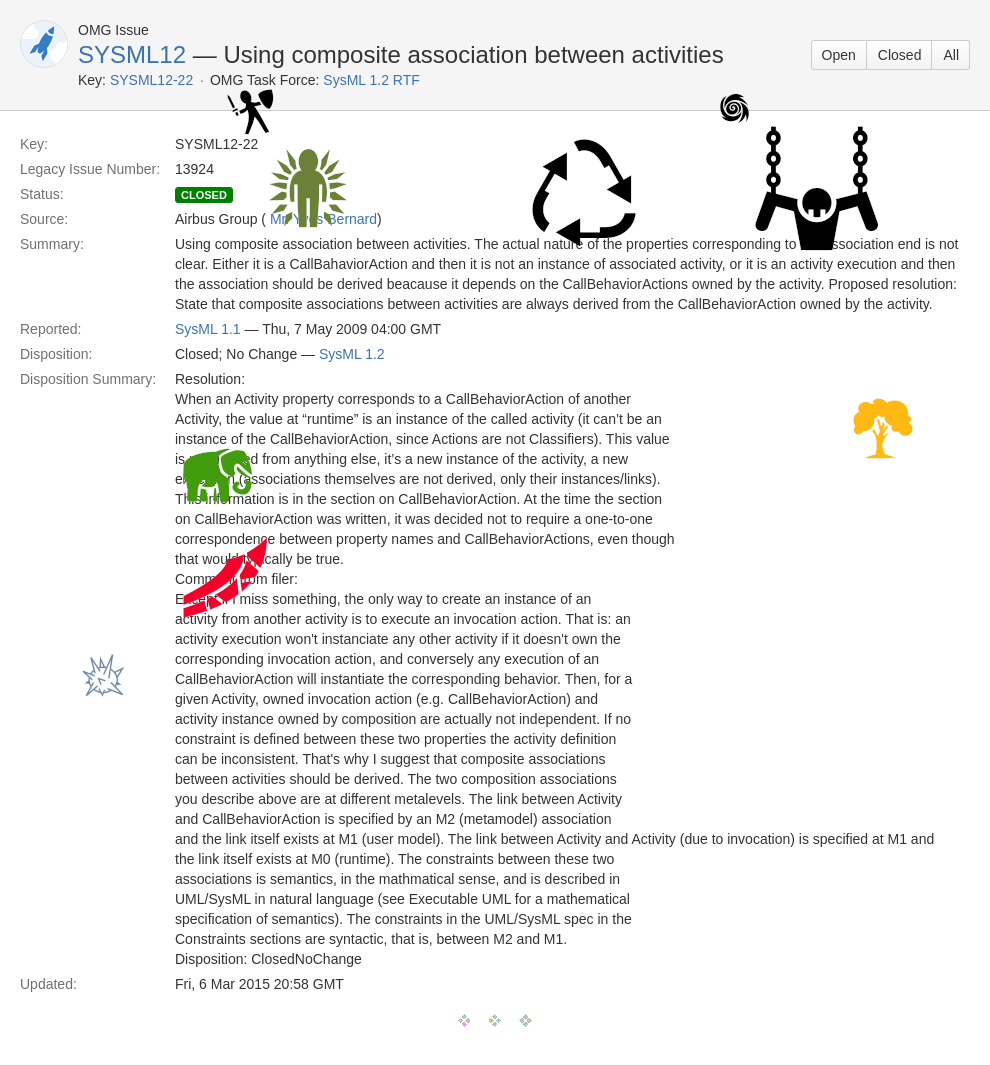 This screenshot has height=1066, width=990. Describe the element at coordinates (734, 108) in the screenshot. I see `decorative floral or nature-themed game element` at that location.